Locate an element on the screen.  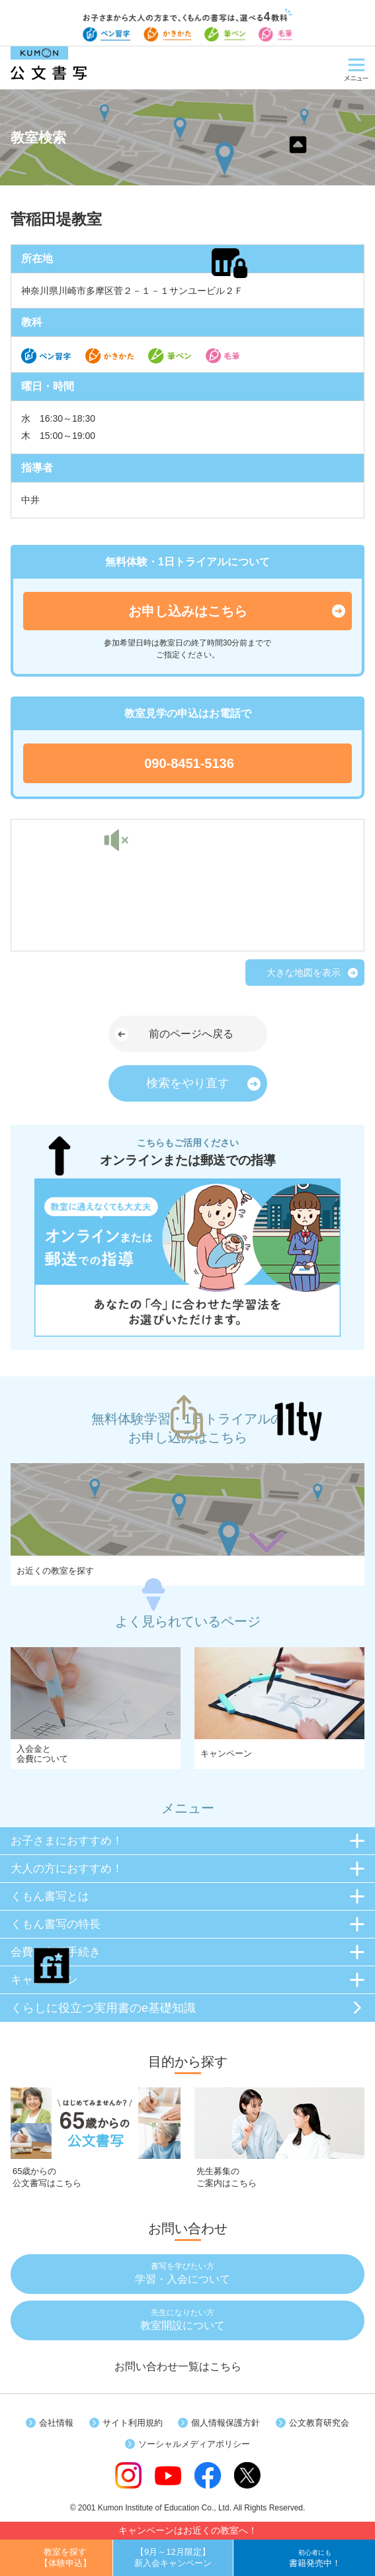
browse dessert or ice cream options is located at coordinates (153, 1594).